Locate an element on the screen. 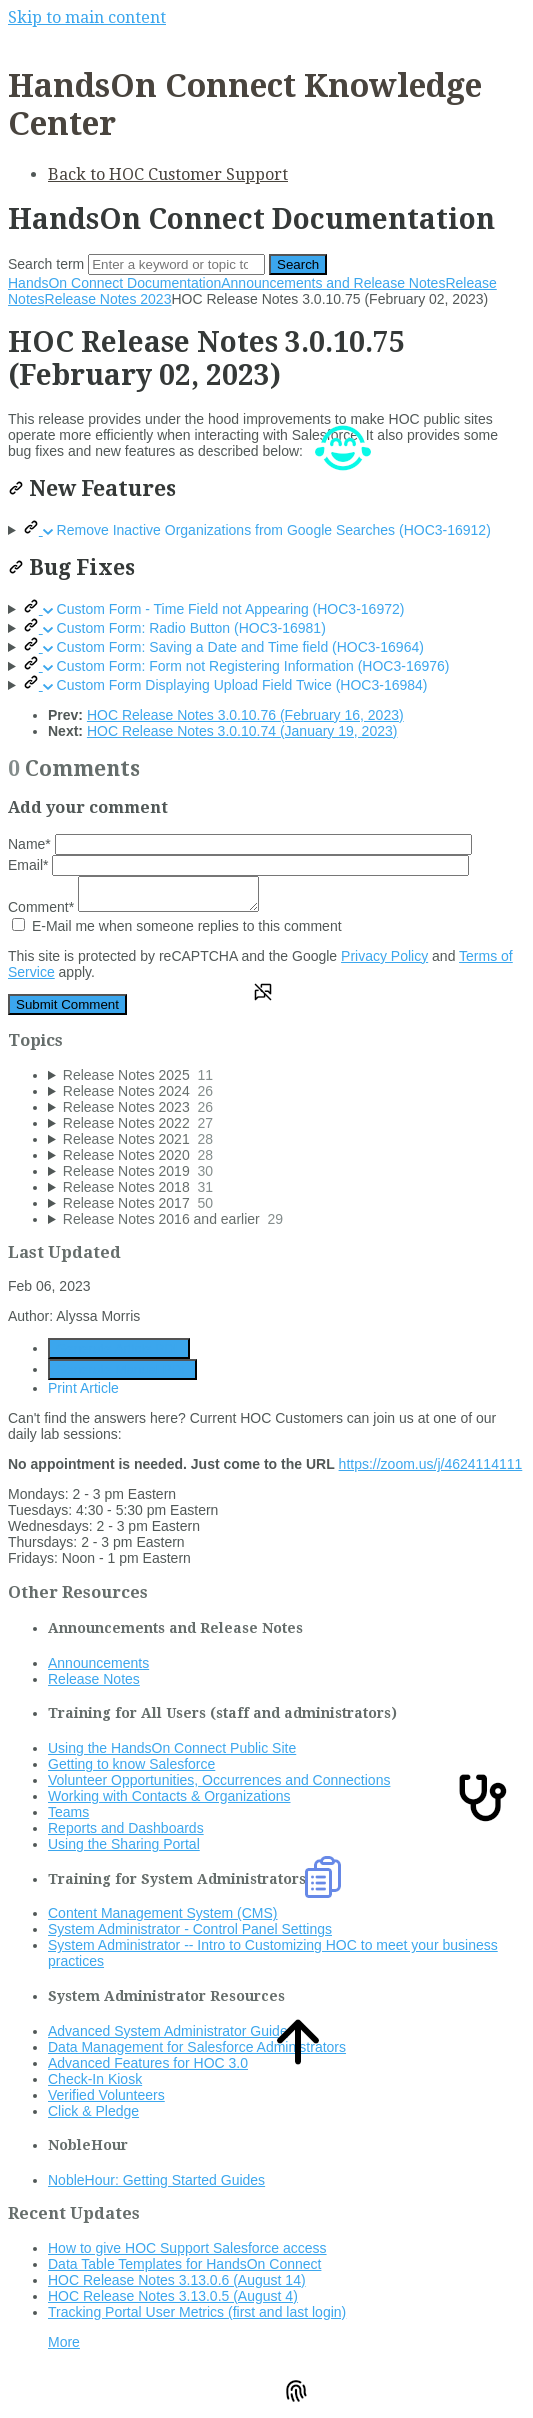  scroll to top of page is located at coordinates (298, 2042).